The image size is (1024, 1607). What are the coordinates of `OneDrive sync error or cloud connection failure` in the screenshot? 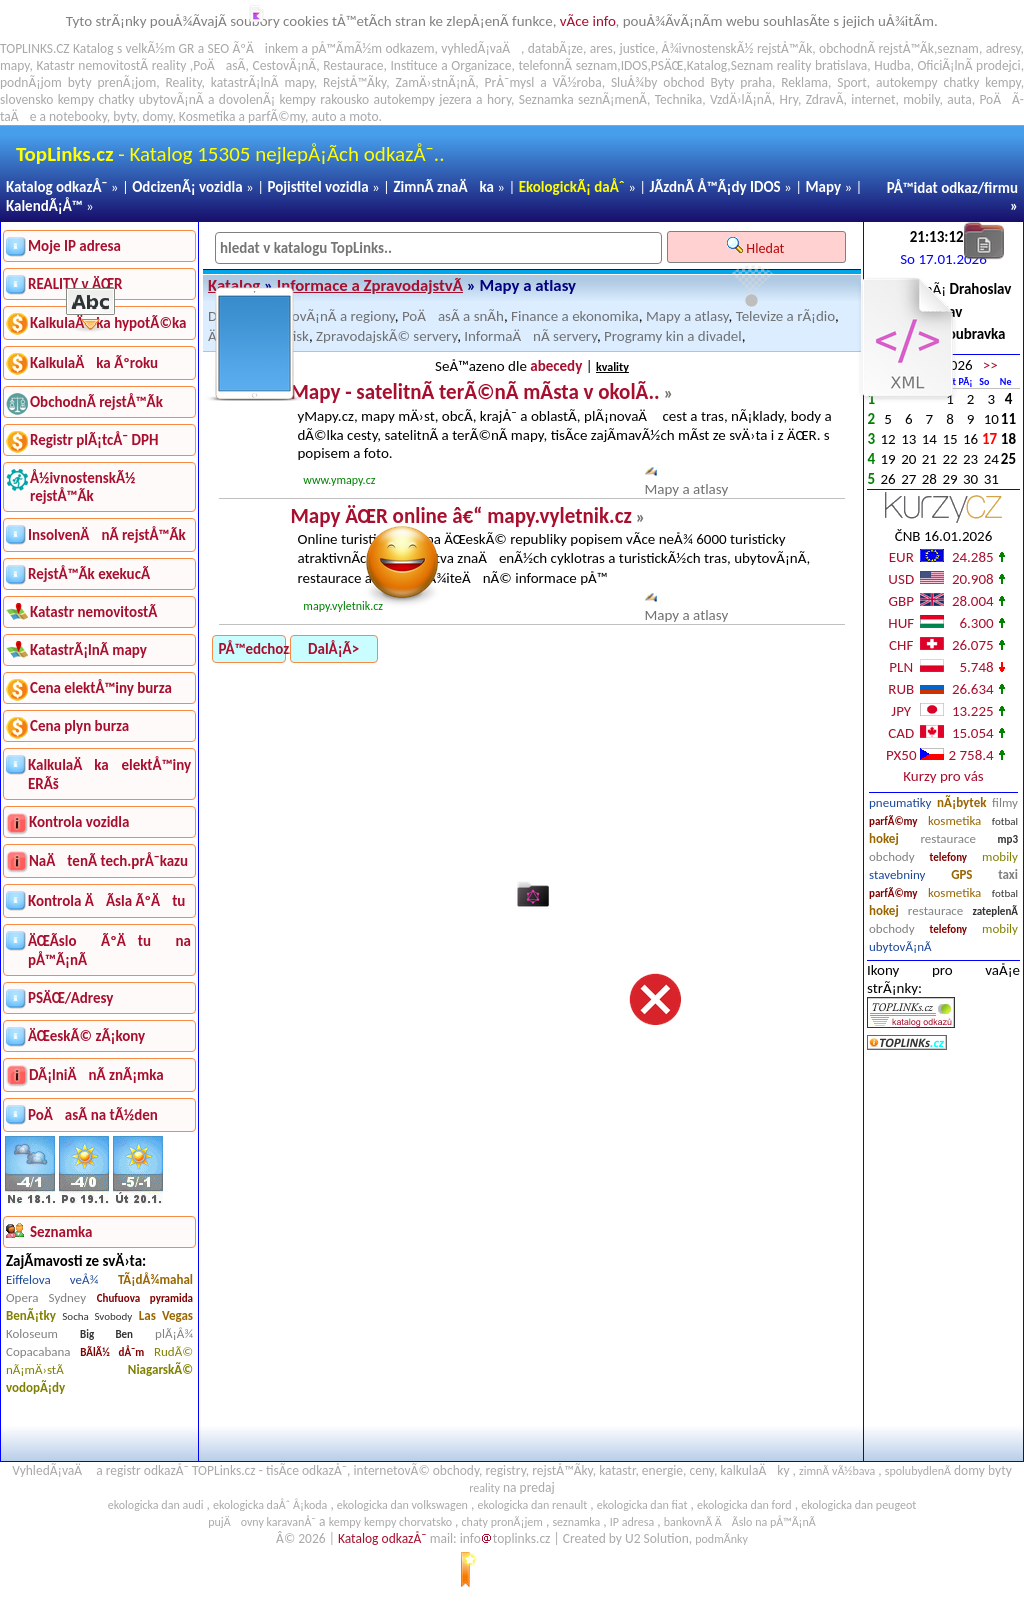 It's located at (635, 979).